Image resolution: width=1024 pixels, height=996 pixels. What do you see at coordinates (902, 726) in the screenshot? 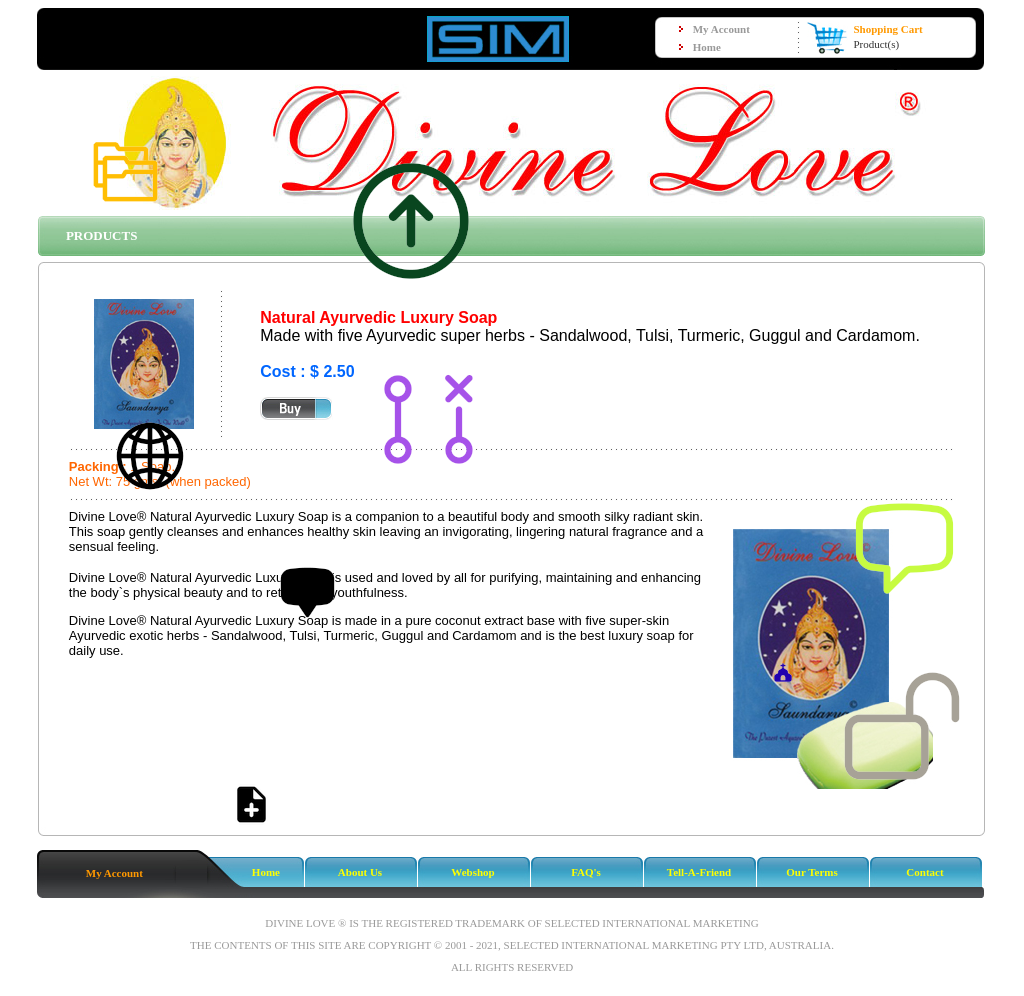
I see `unlocked or unsecured state` at bounding box center [902, 726].